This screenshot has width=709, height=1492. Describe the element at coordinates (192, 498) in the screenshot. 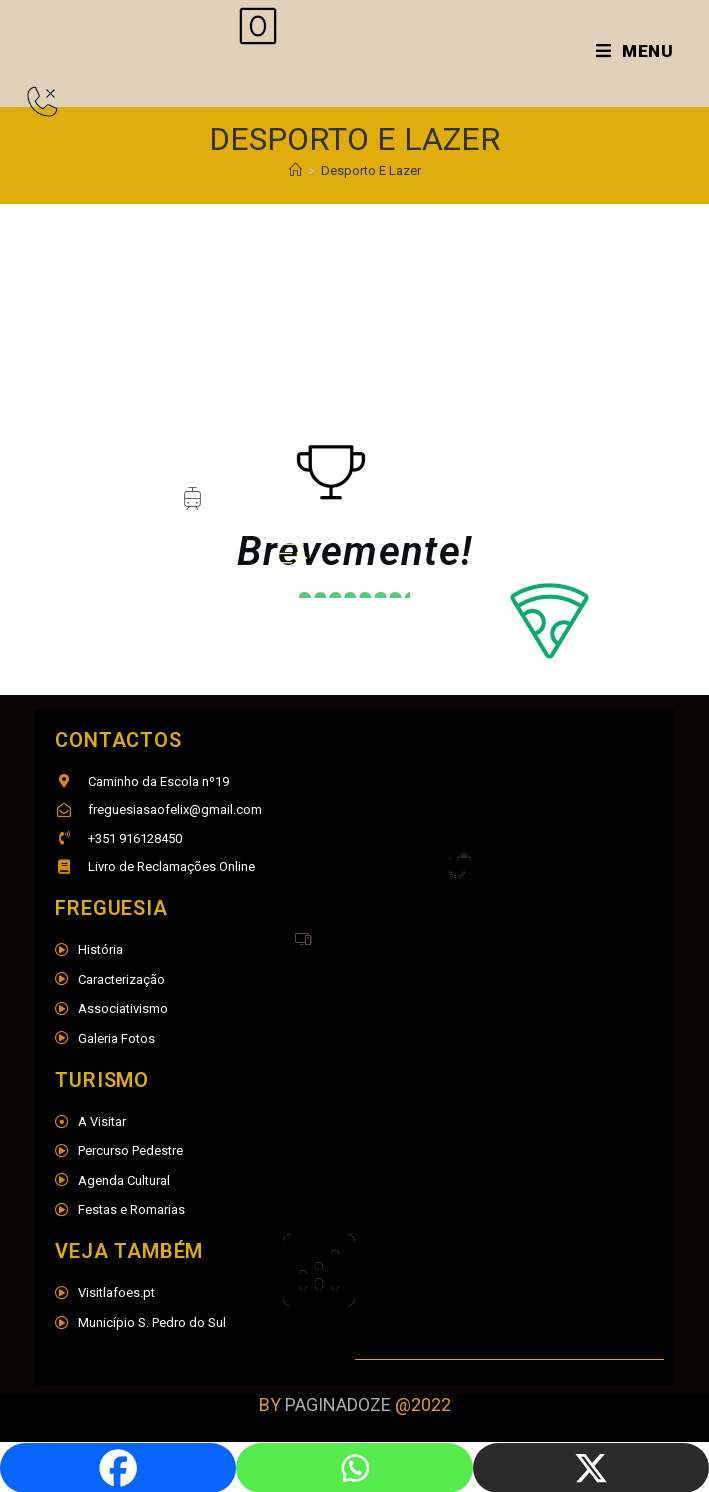

I see `access public transit or tram routes` at that location.